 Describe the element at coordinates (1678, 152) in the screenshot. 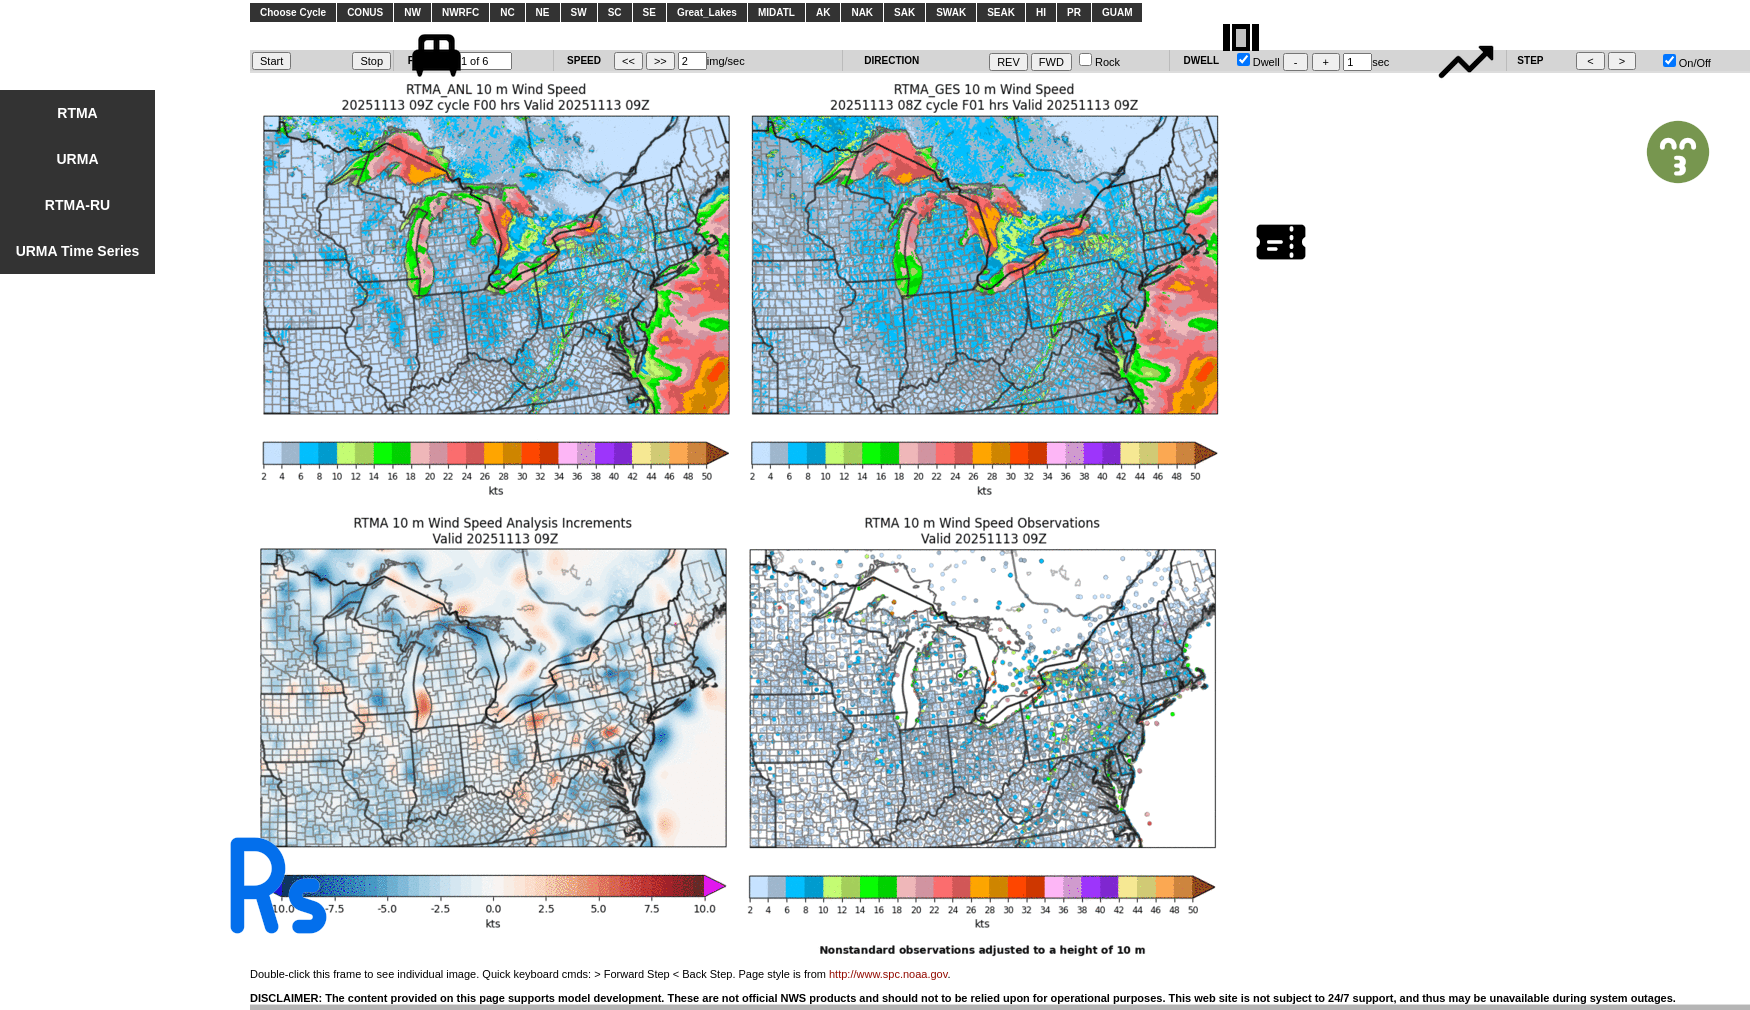

I see `send a kiss or affectionate reaction` at that location.